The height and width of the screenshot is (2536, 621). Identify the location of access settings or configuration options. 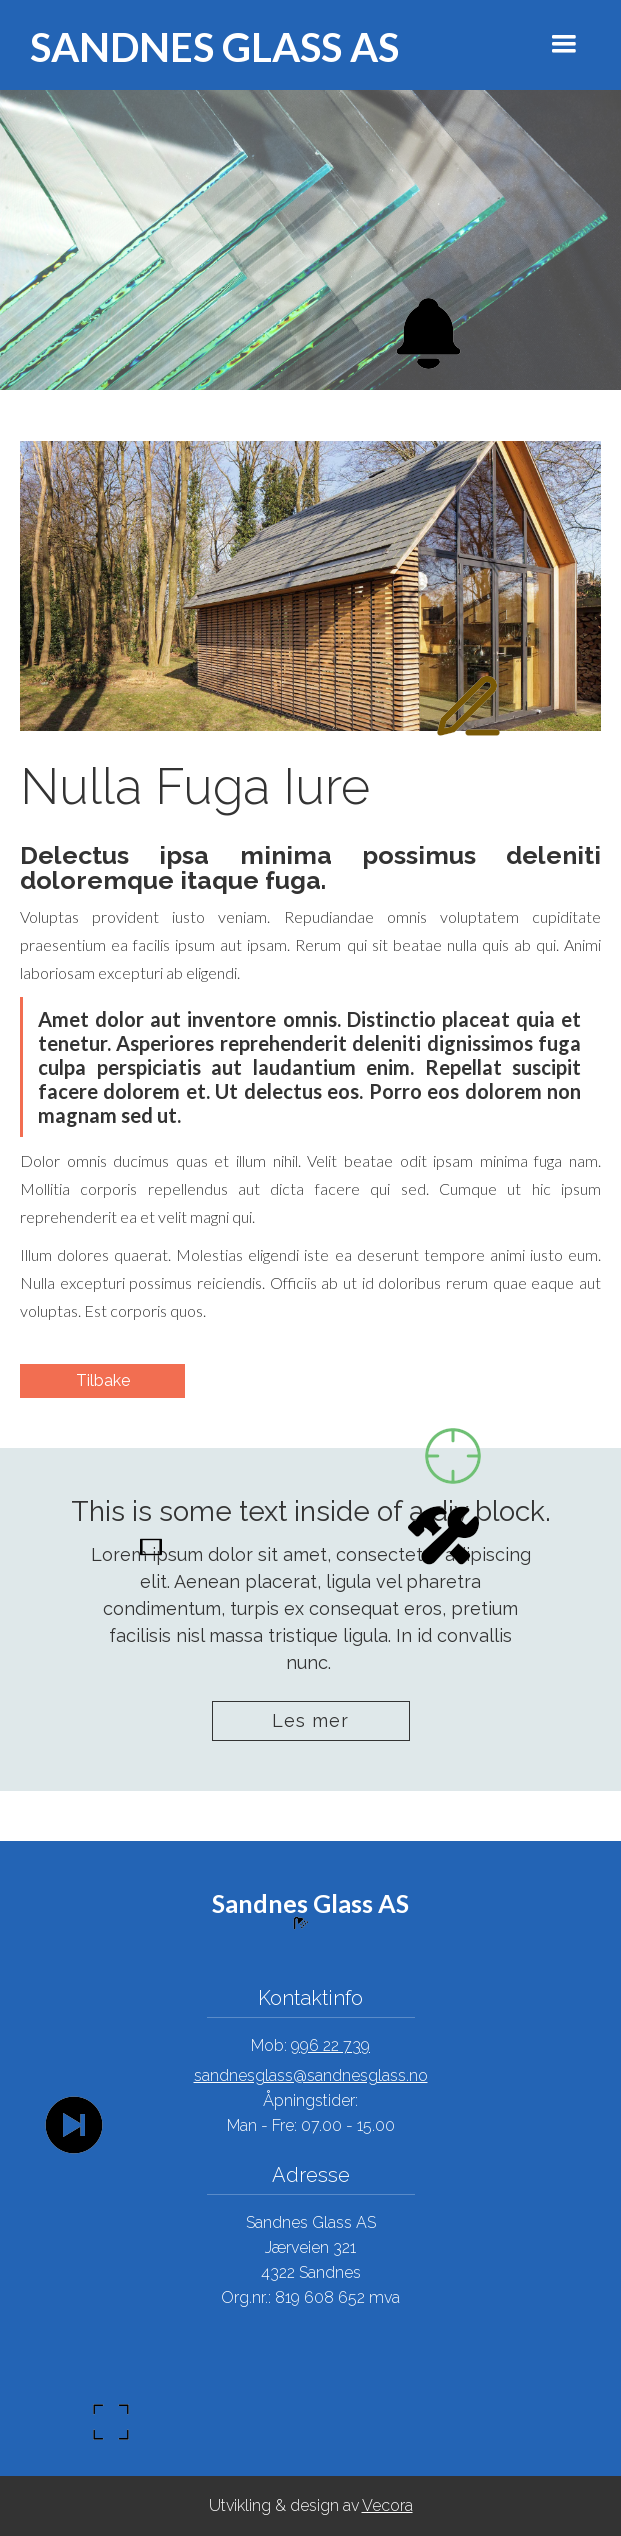
(443, 1535).